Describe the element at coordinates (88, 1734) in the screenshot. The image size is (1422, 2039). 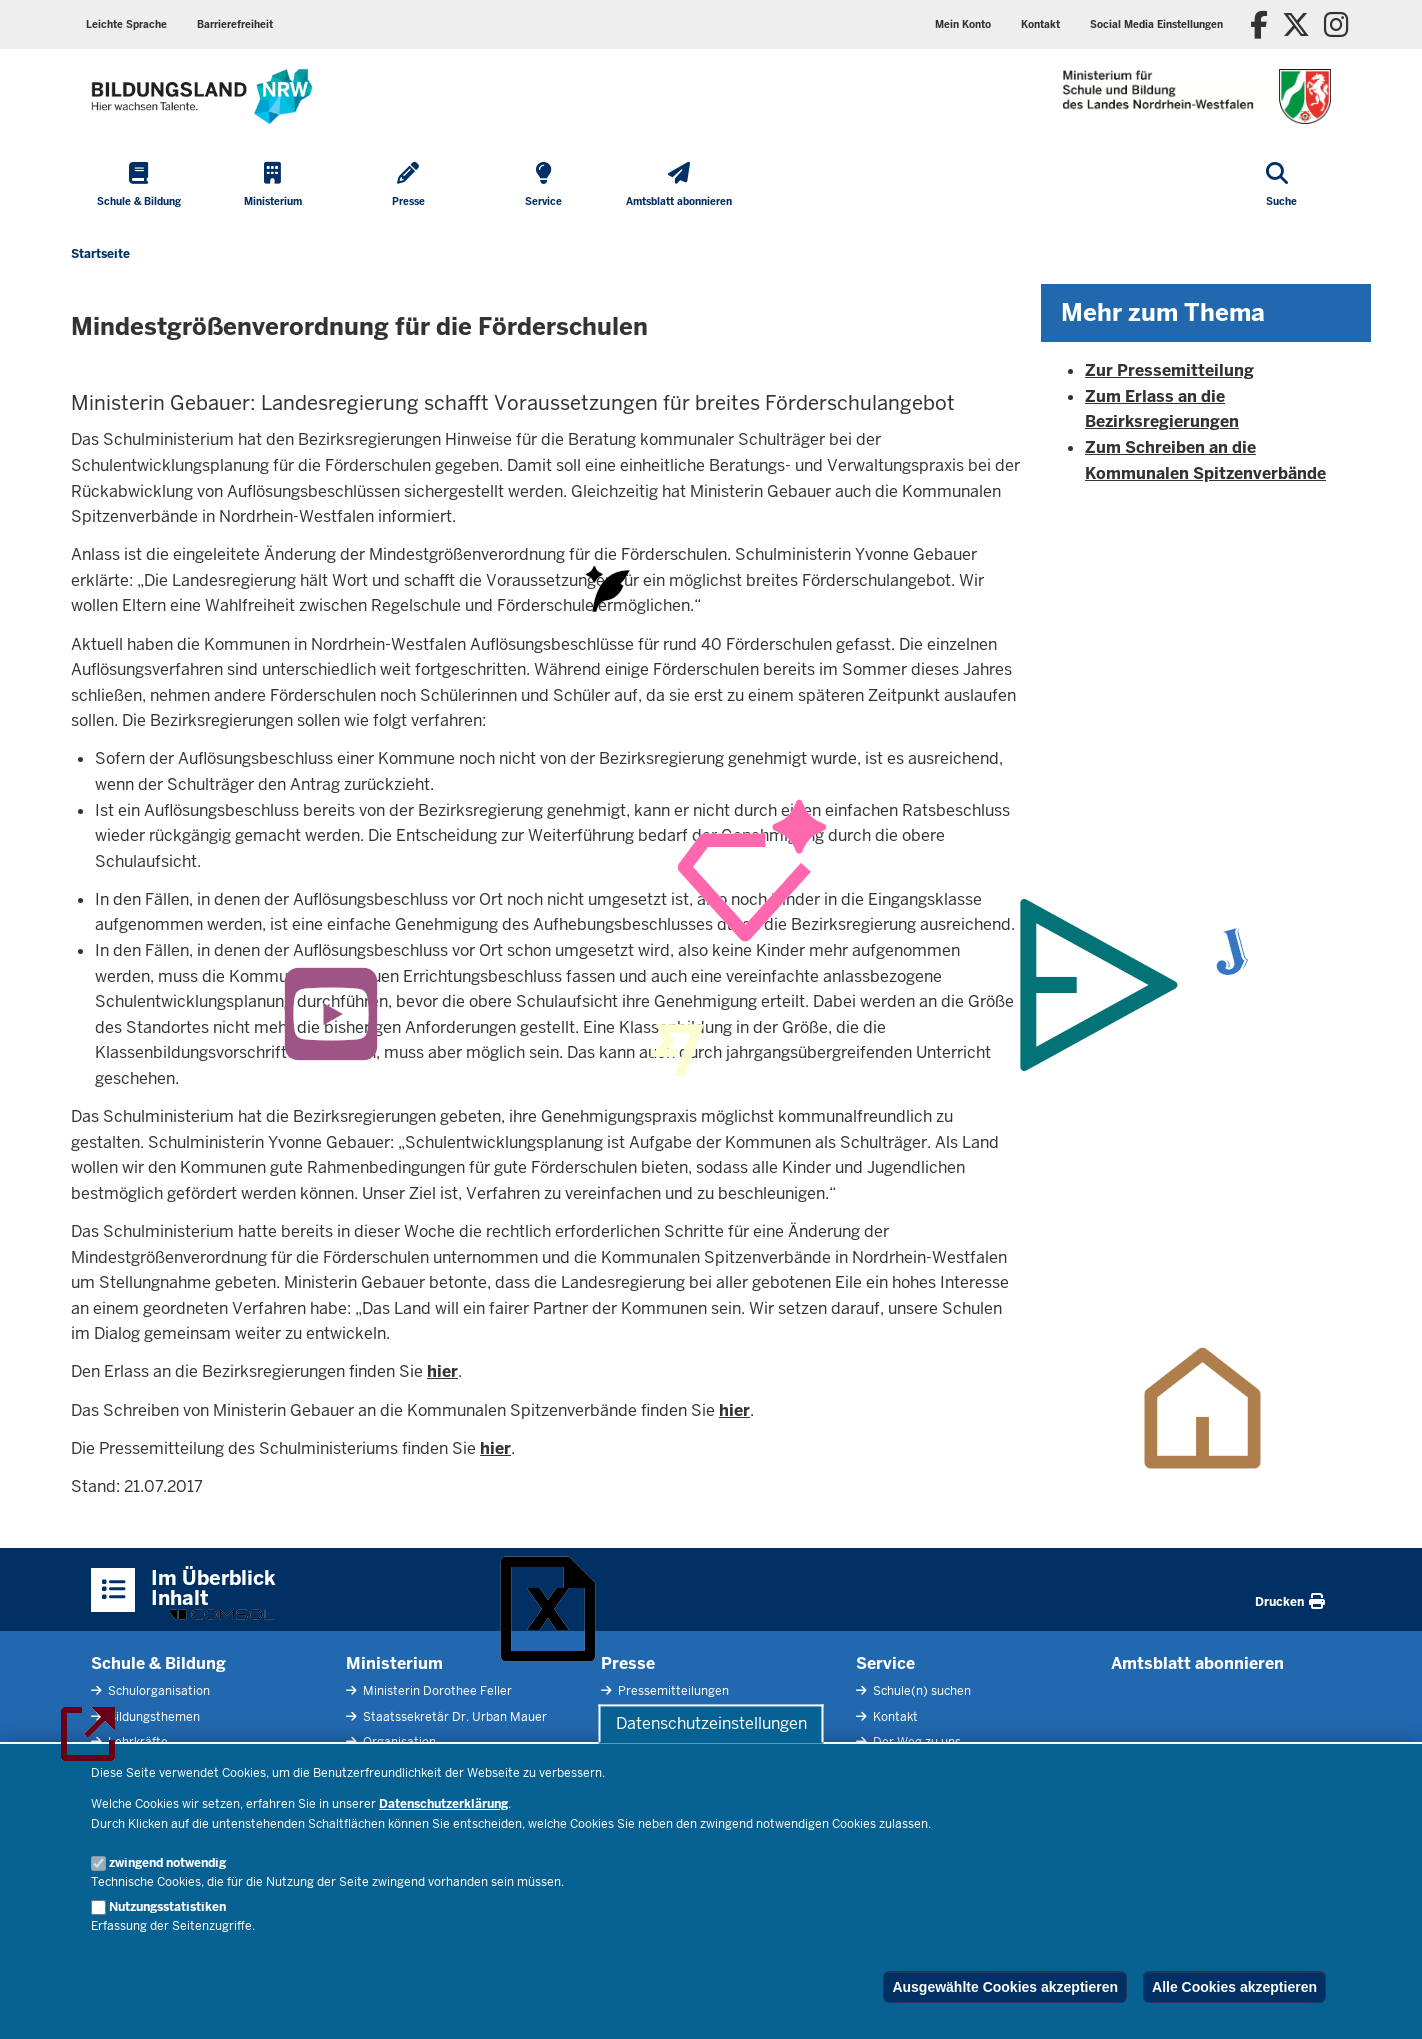
I see `open link in a new window or tab` at that location.